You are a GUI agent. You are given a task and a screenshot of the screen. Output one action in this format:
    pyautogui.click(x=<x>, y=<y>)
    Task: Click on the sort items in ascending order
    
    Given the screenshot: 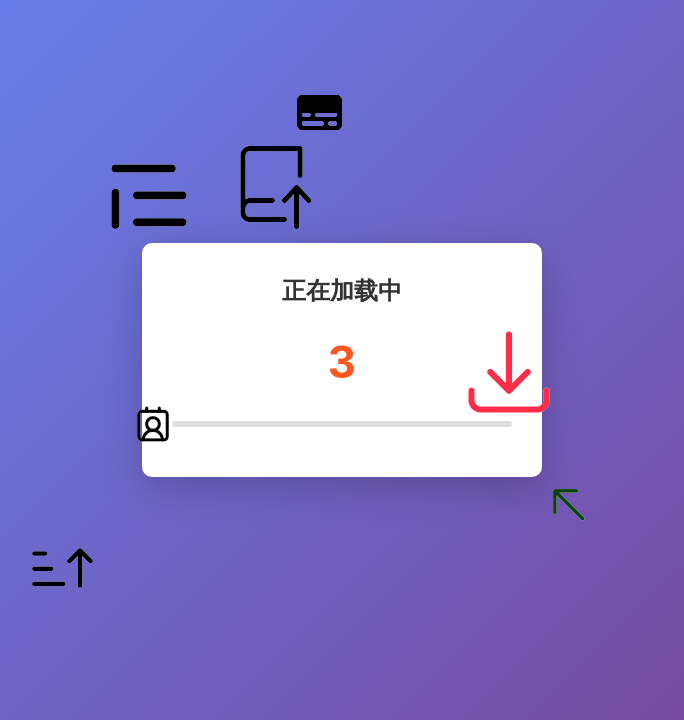 What is the action you would take?
    pyautogui.click(x=62, y=569)
    